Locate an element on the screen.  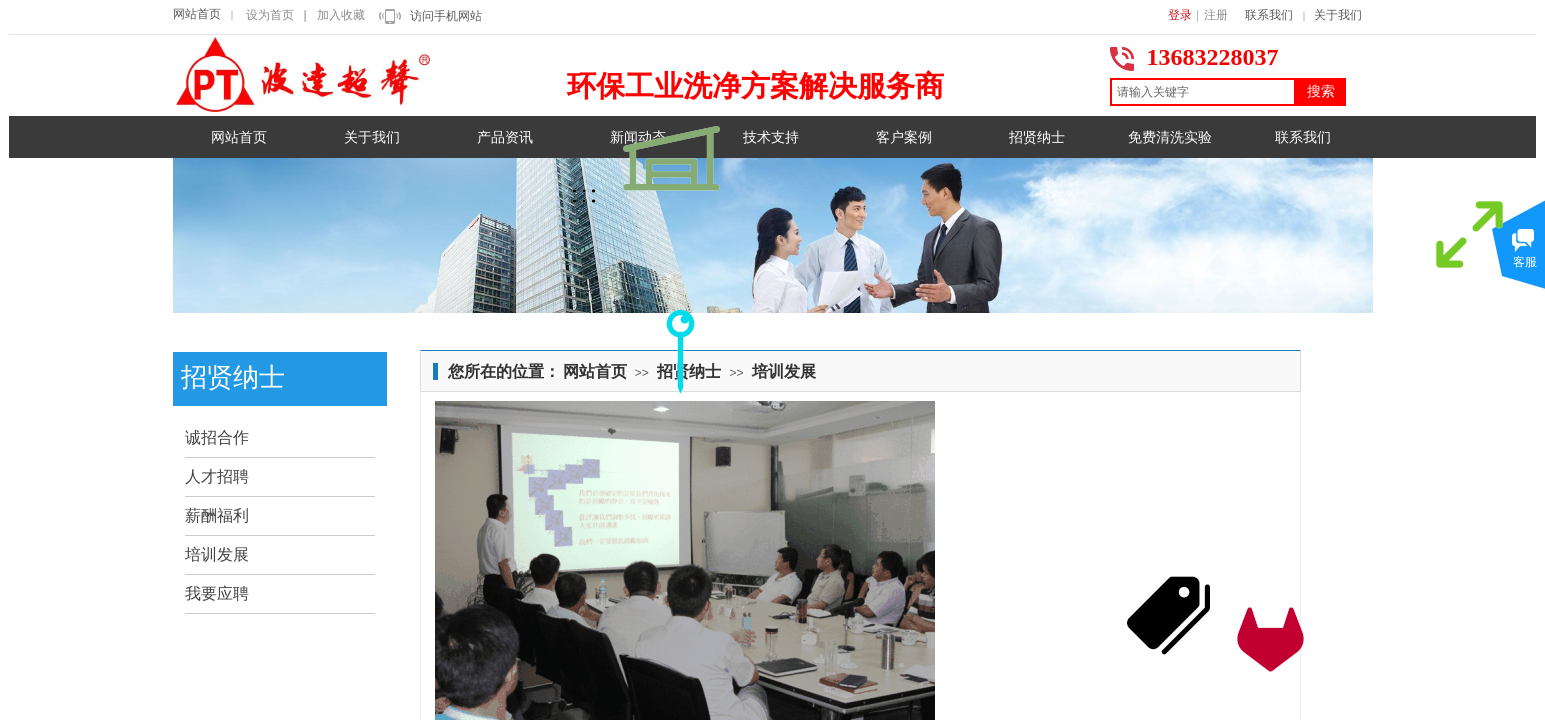
access warehouse or storage management is located at coordinates (671, 161).